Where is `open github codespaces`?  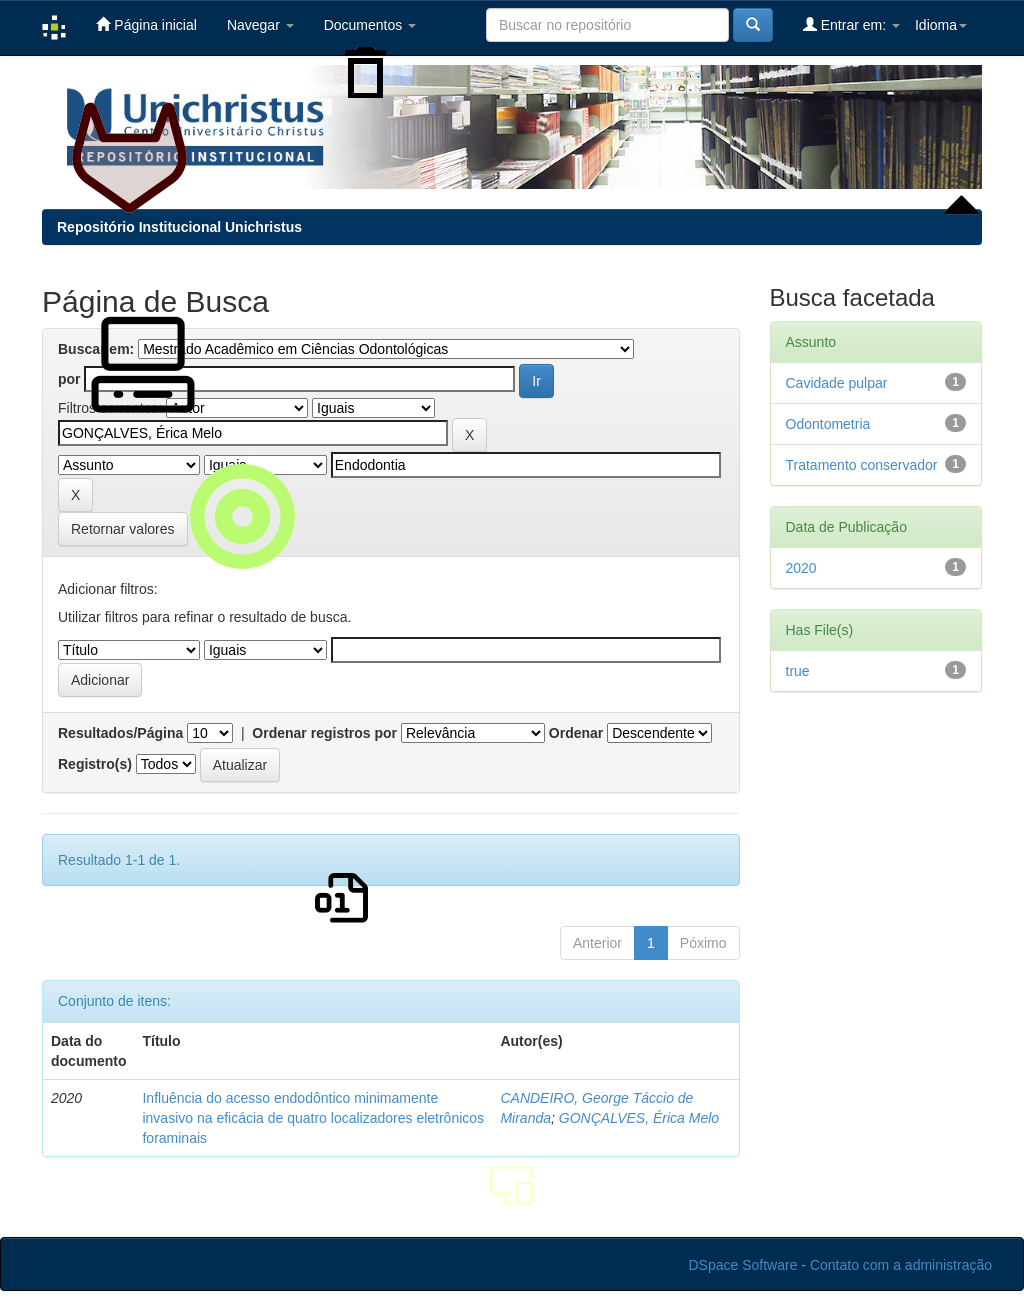
open github codespaces is located at coordinates (143, 366).